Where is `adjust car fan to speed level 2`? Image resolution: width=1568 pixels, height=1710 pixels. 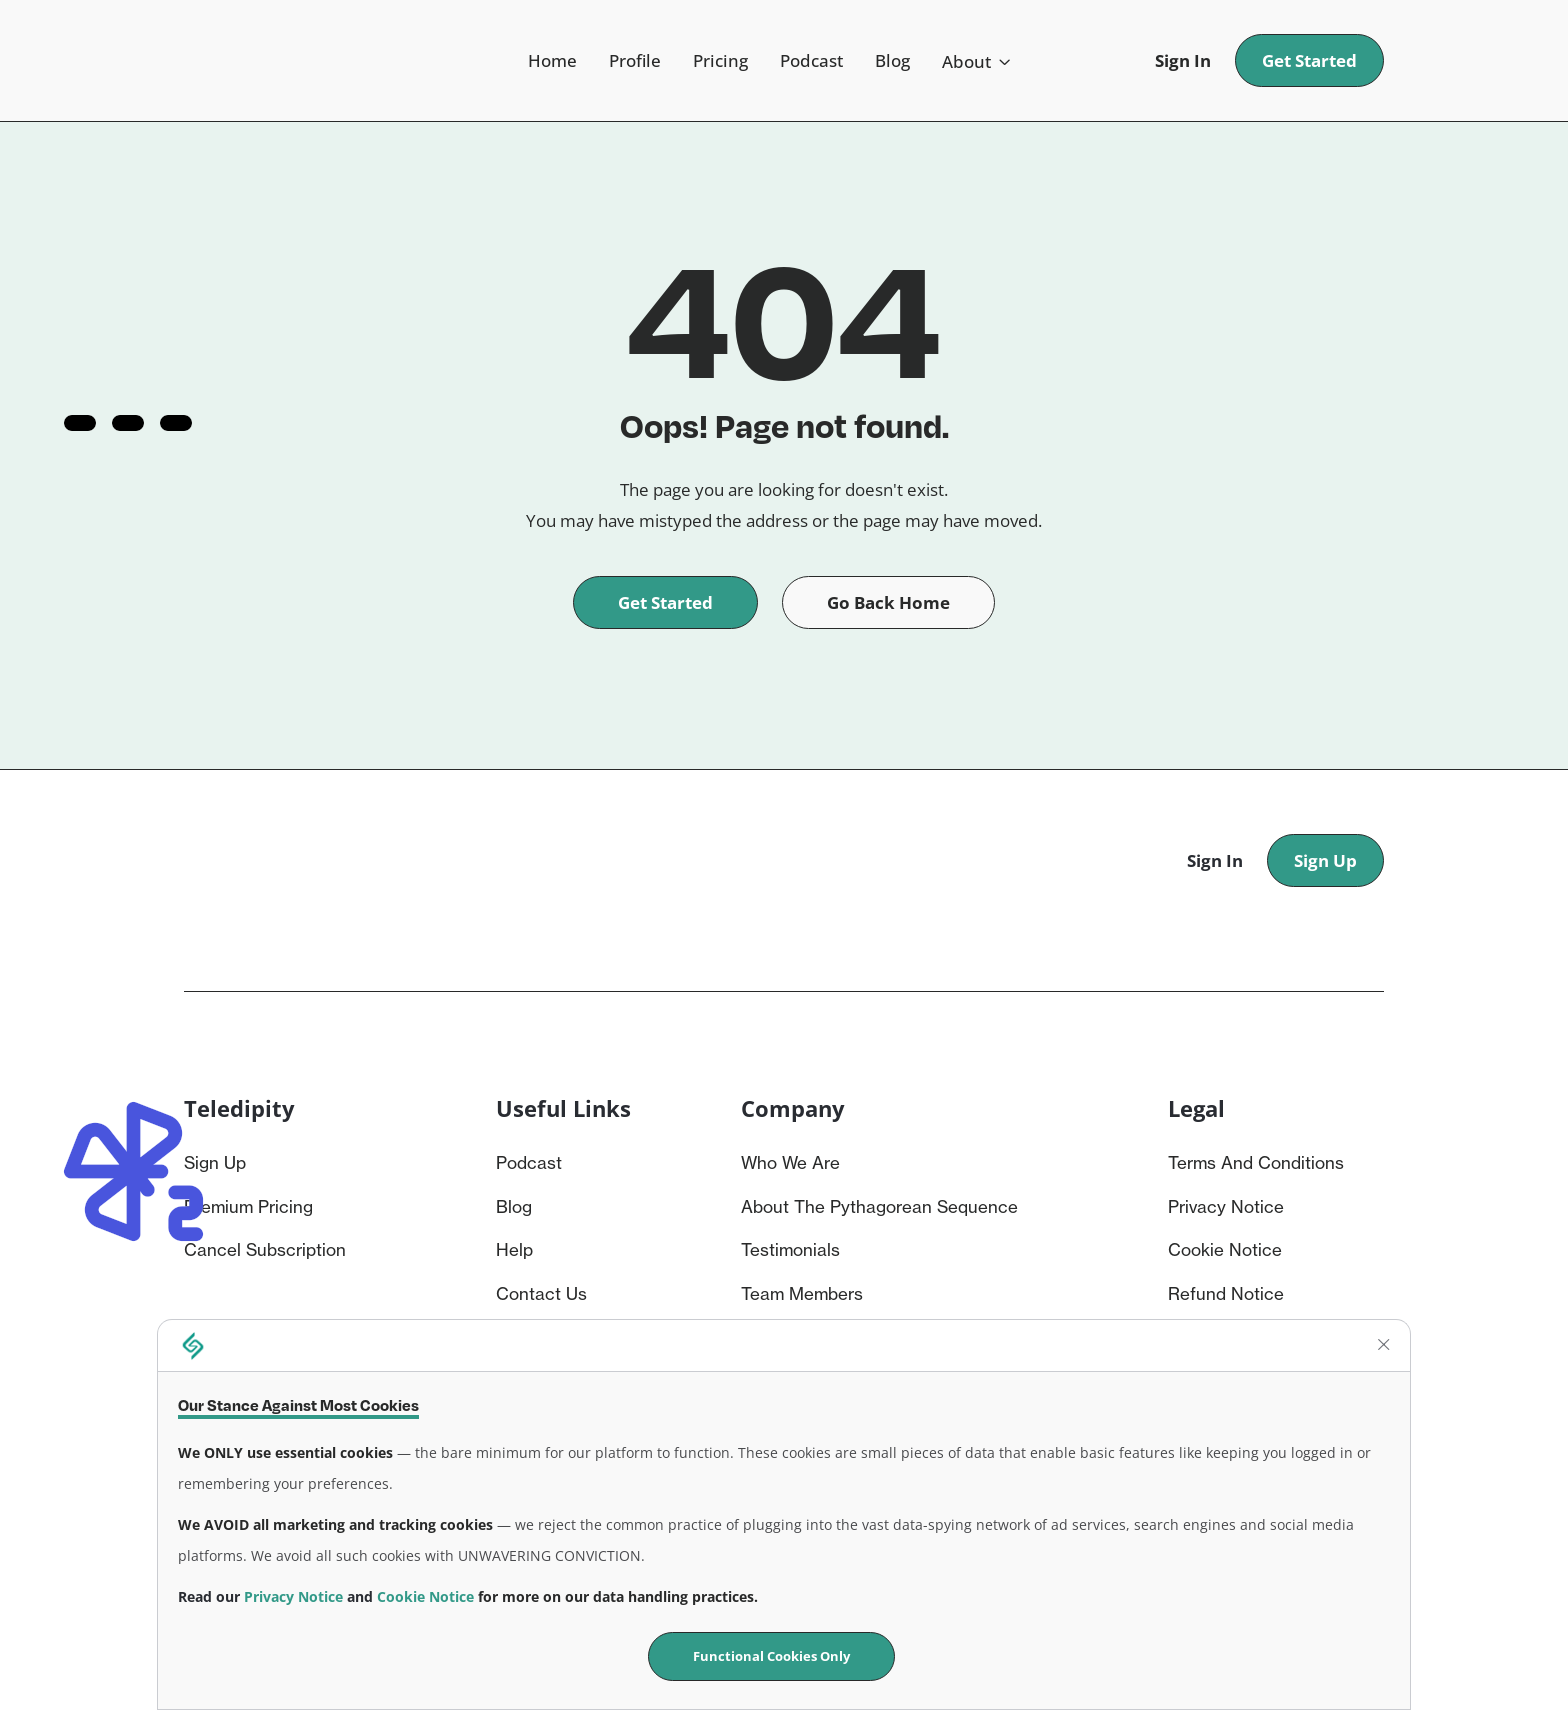 adjust car fan to speed level 2 is located at coordinates (133, 1171).